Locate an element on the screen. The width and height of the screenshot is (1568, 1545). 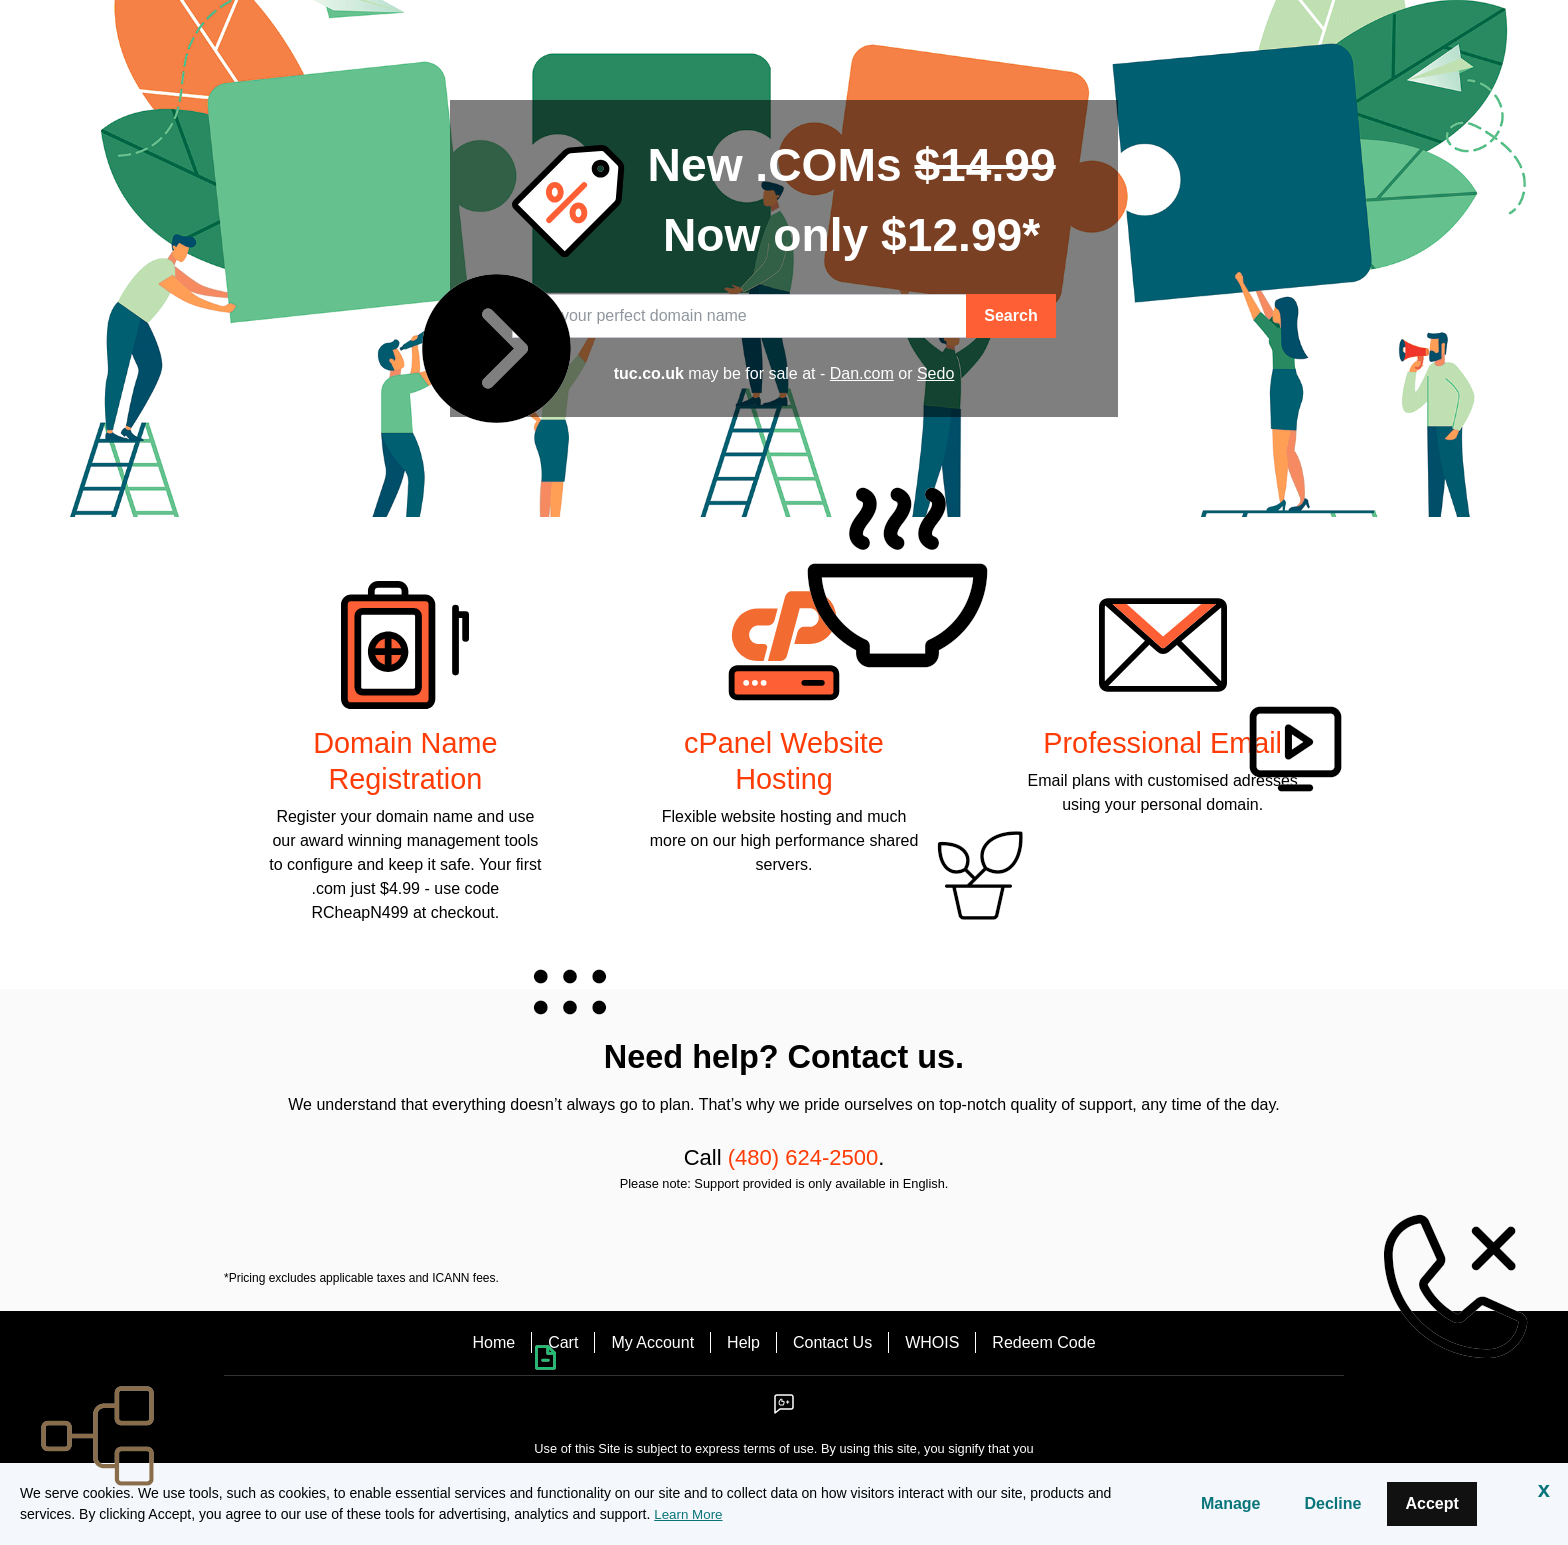
access plant care or gardening features is located at coordinates (978, 875).